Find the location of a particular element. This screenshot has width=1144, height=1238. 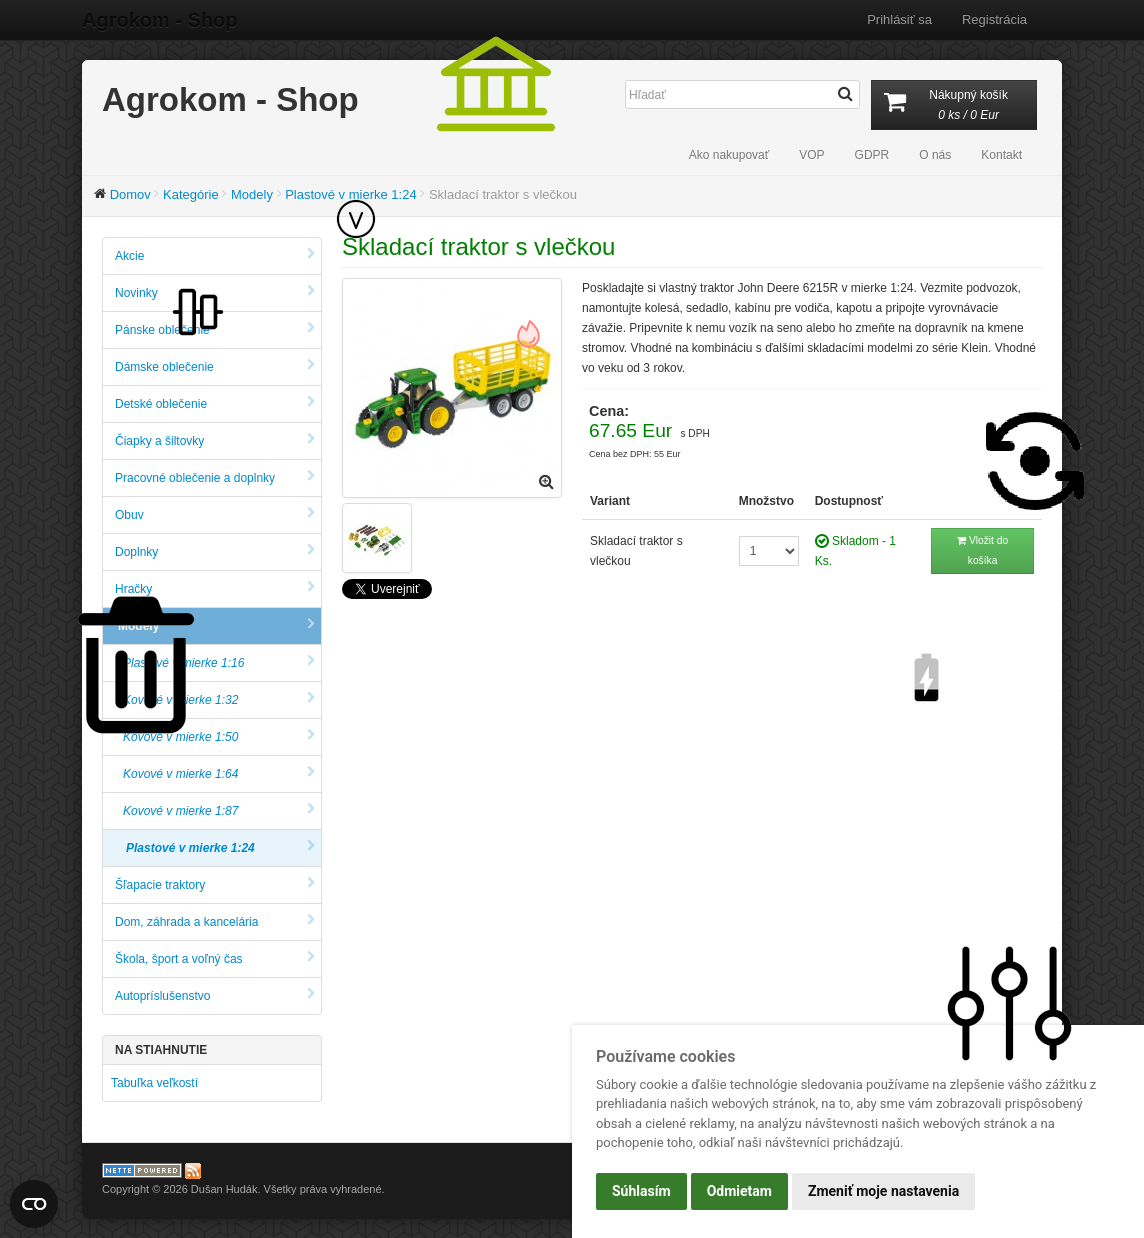

switch between front and rear camera is located at coordinates (1035, 461).